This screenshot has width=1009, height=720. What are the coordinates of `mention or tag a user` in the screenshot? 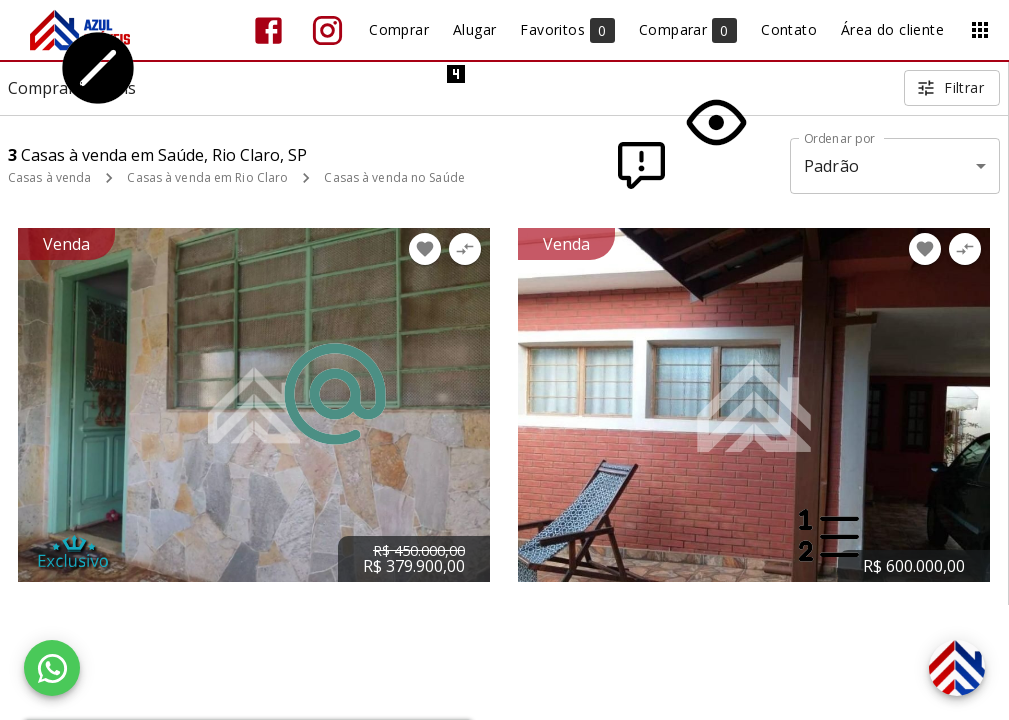 It's located at (335, 394).